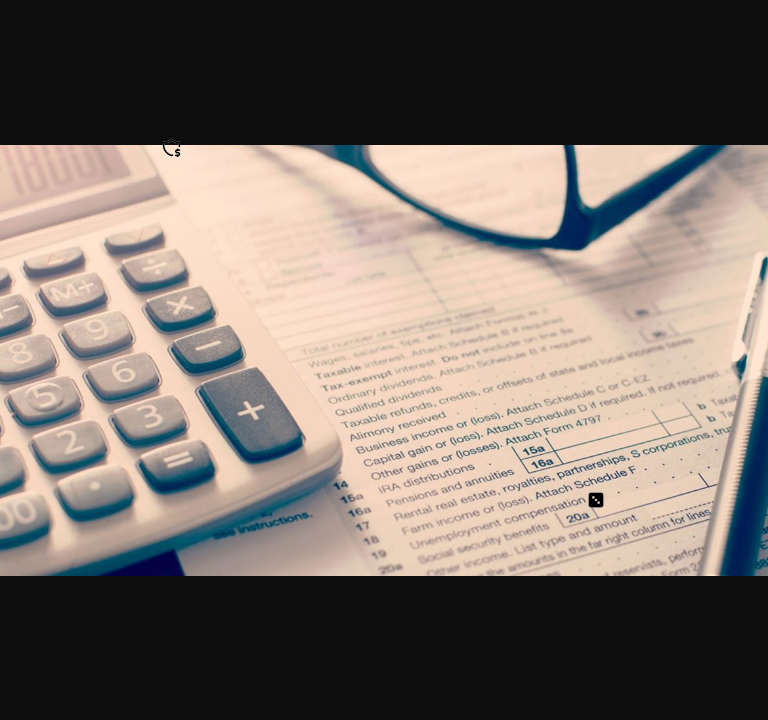 Image resolution: width=768 pixels, height=720 pixels. Describe the element at coordinates (171, 147) in the screenshot. I see `access payment protection settings` at that location.